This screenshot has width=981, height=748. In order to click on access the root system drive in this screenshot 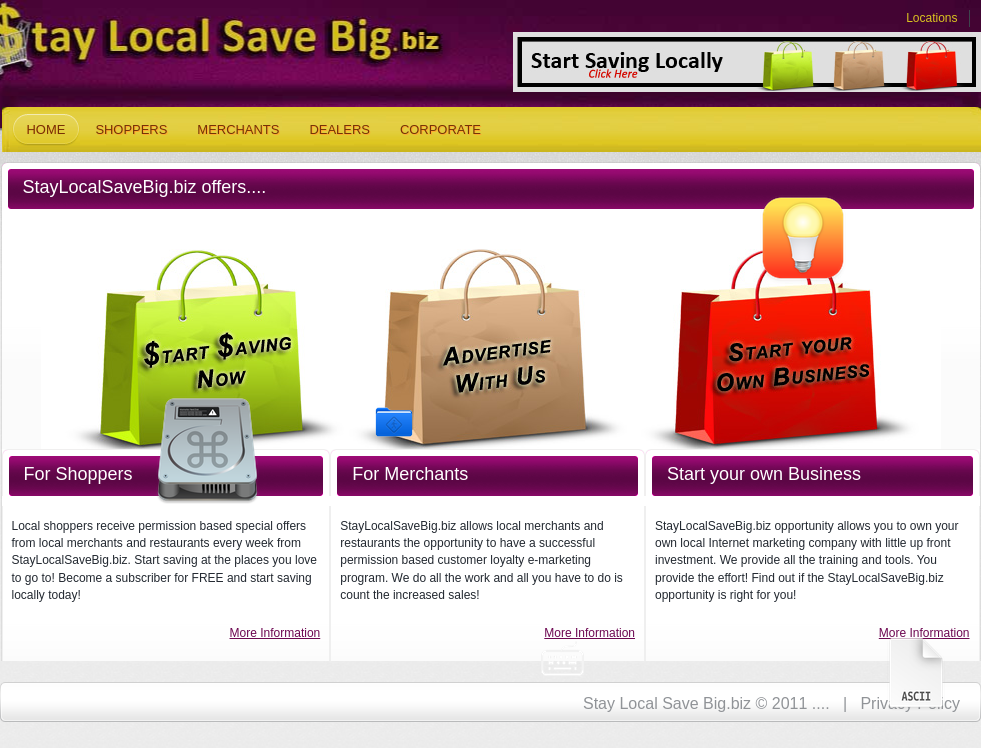, I will do `click(207, 449)`.